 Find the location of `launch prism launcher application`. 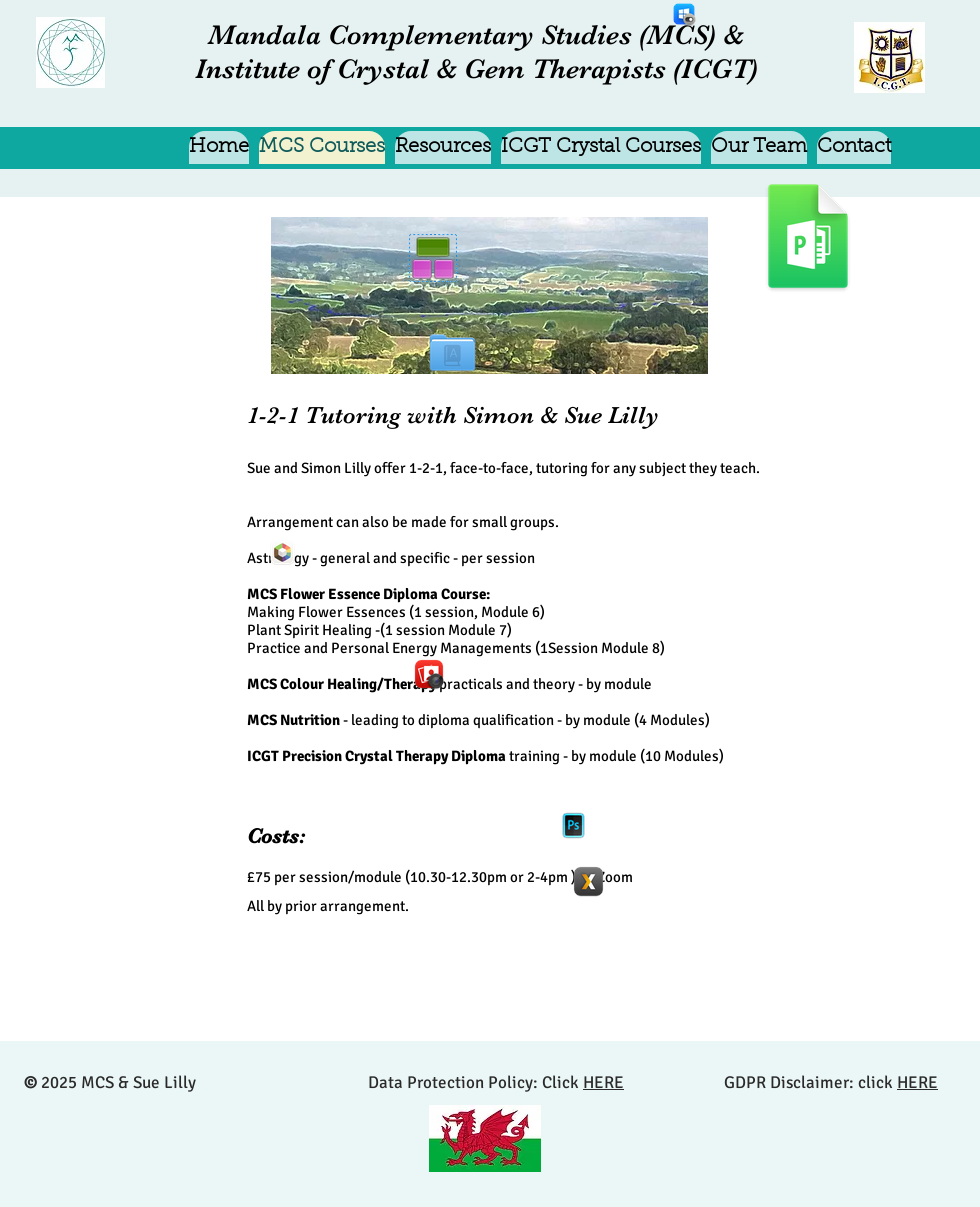

launch prism launcher application is located at coordinates (282, 552).